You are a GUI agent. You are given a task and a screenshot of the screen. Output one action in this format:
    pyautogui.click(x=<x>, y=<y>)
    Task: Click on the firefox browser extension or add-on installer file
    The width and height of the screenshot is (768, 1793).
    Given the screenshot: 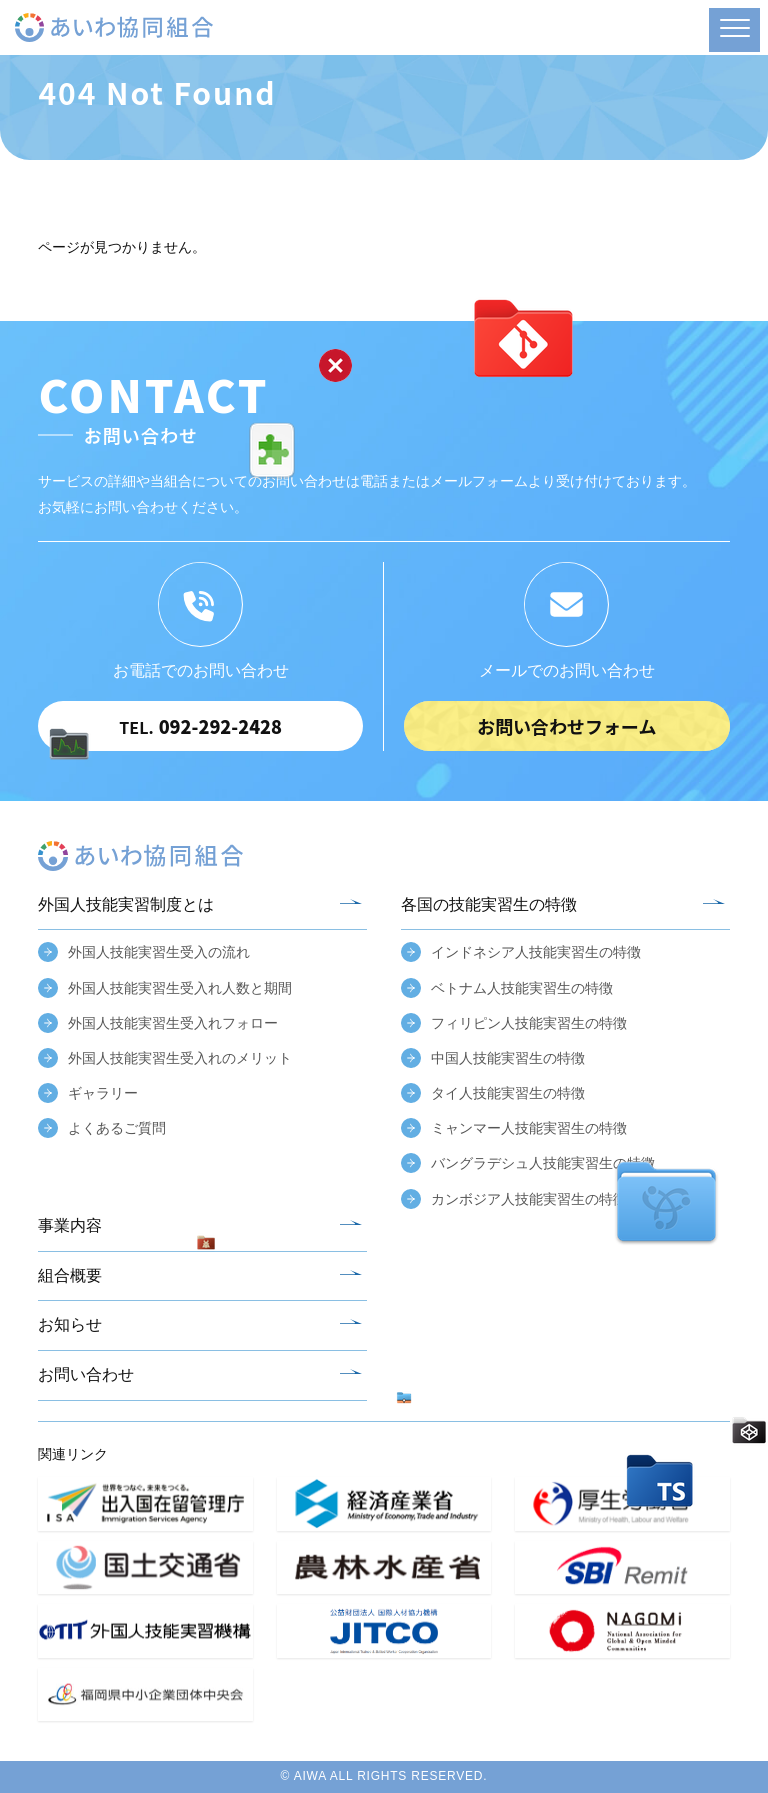 What is the action you would take?
    pyautogui.click(x=272, y=450)
    